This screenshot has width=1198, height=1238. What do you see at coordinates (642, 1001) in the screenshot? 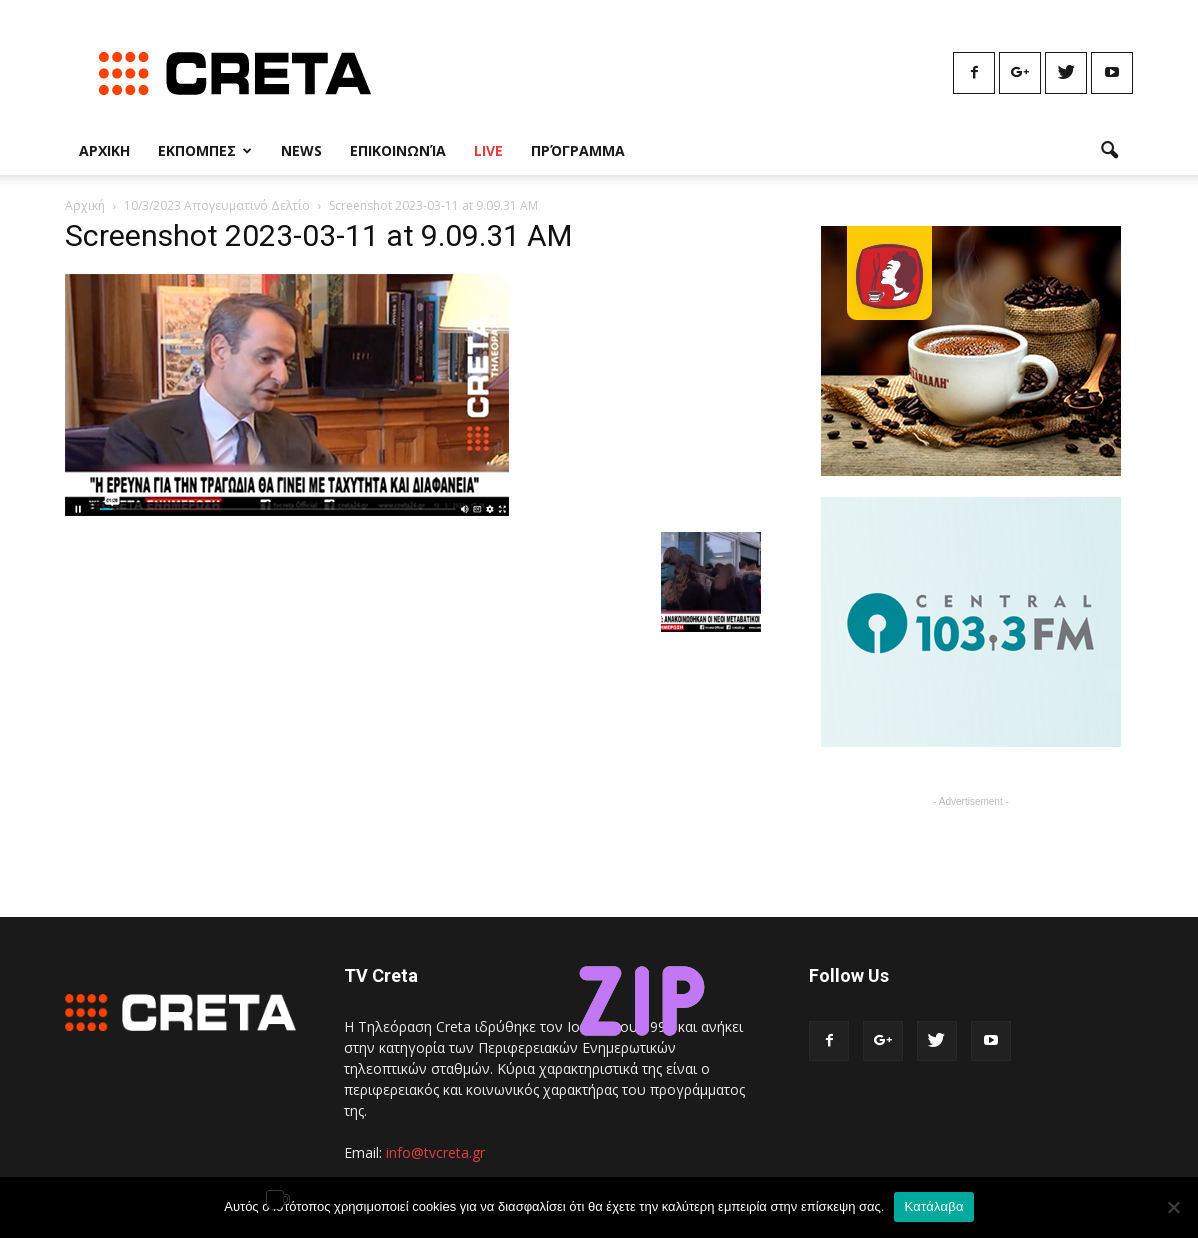
I see `compress files into a zip archive` at bounding box center [642, 1001].